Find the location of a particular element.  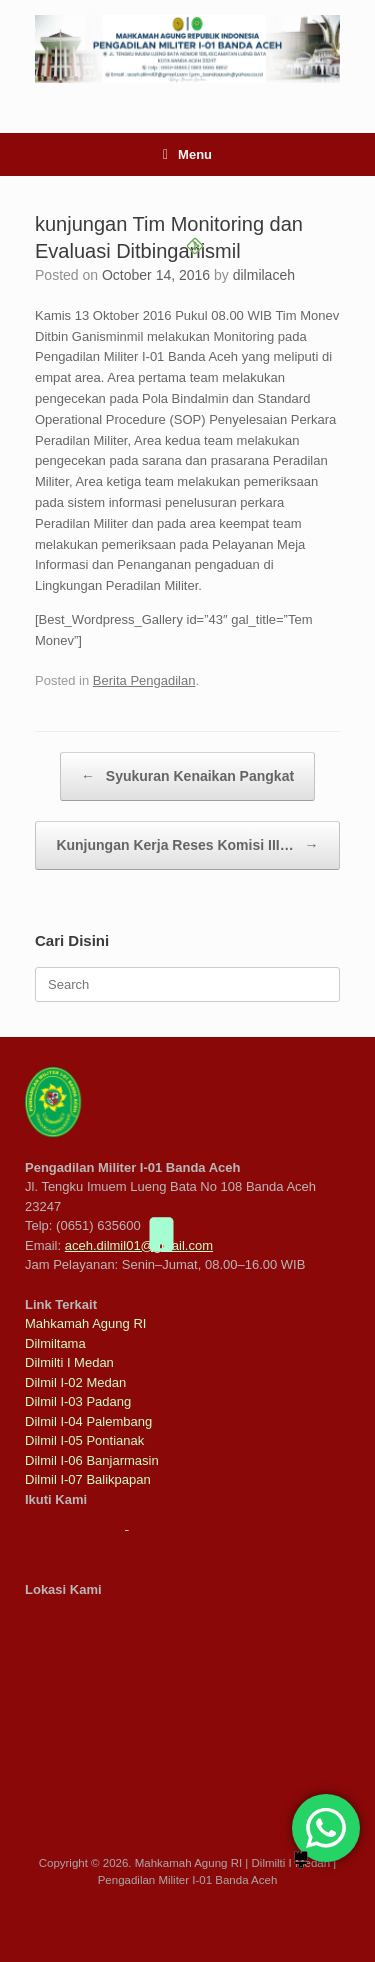

indicates mobile device or smartphone is located at coordinates (161, 1234).